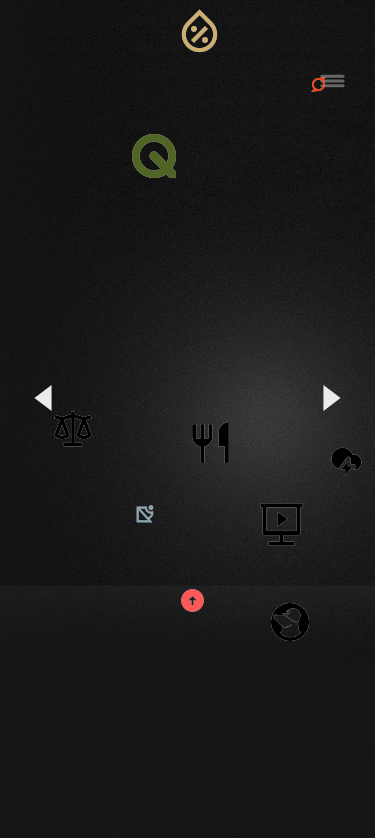  I want to click on upload a file or content, so click(192, 600).